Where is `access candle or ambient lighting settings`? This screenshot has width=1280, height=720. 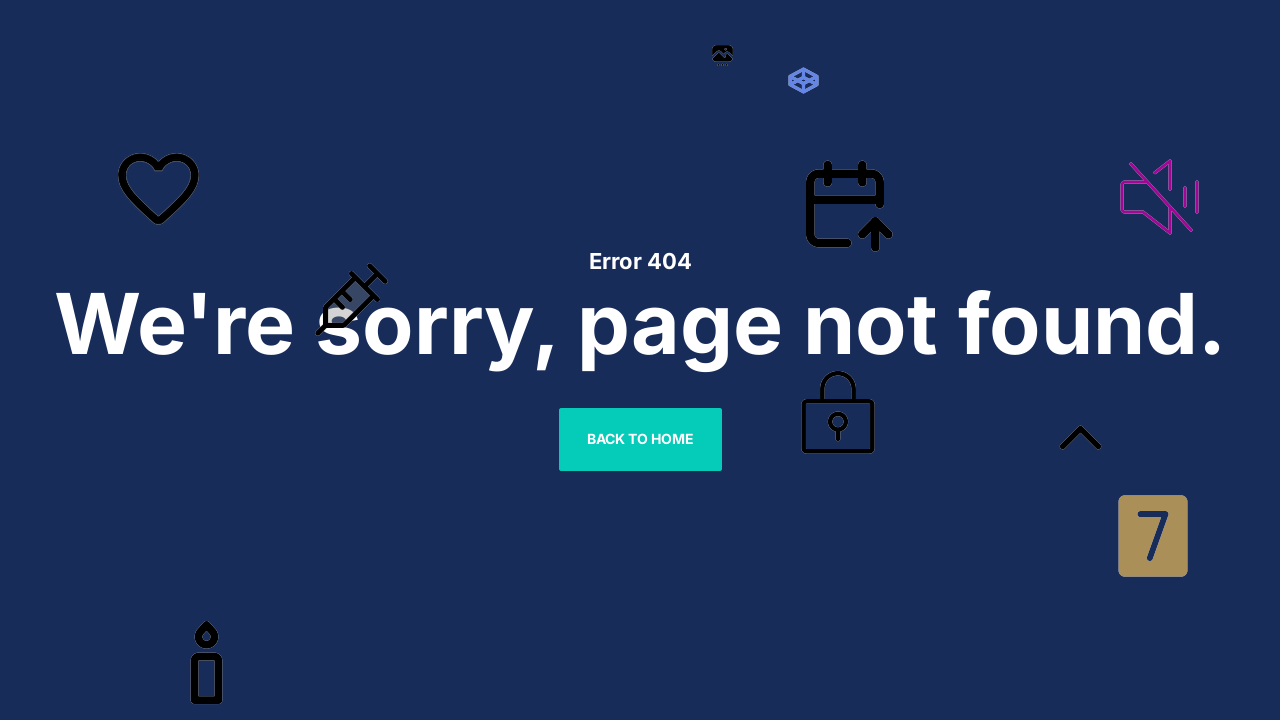
access candle or ambient lighting settings is located at coordinates (206, 664).